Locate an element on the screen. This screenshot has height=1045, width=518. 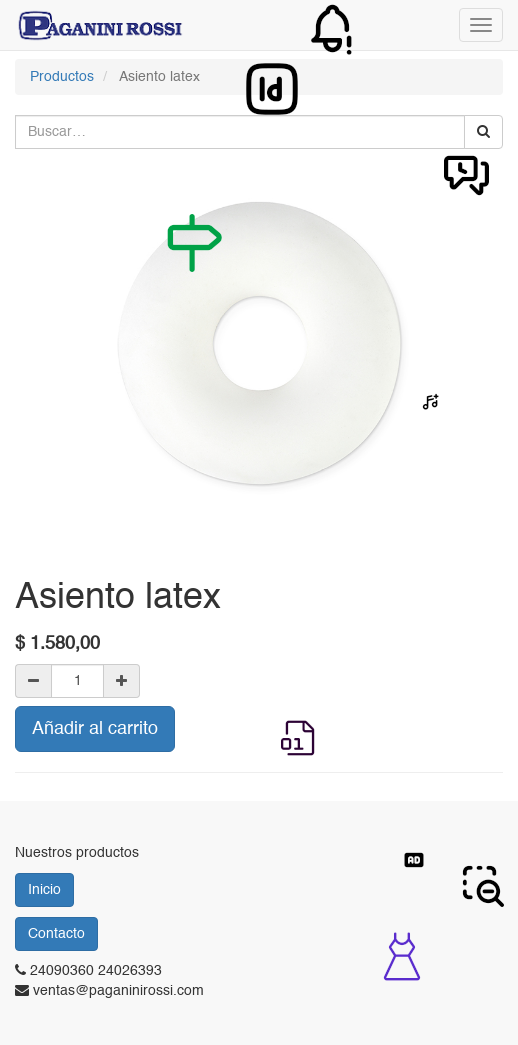
browse women's clothing is located at coordinates (402, 959).